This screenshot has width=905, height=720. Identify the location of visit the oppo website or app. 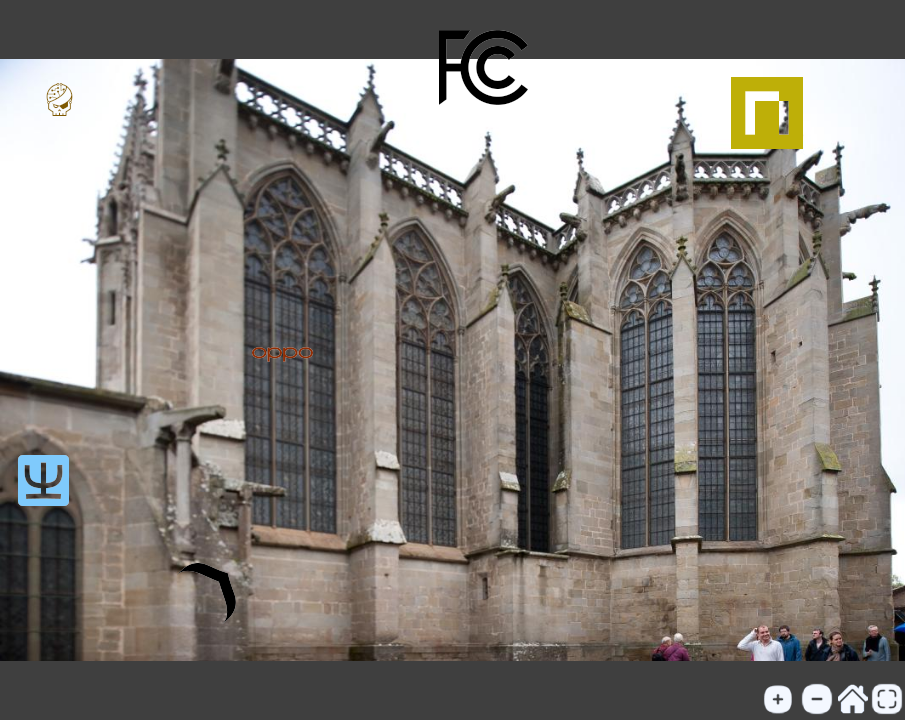
(282, 354).